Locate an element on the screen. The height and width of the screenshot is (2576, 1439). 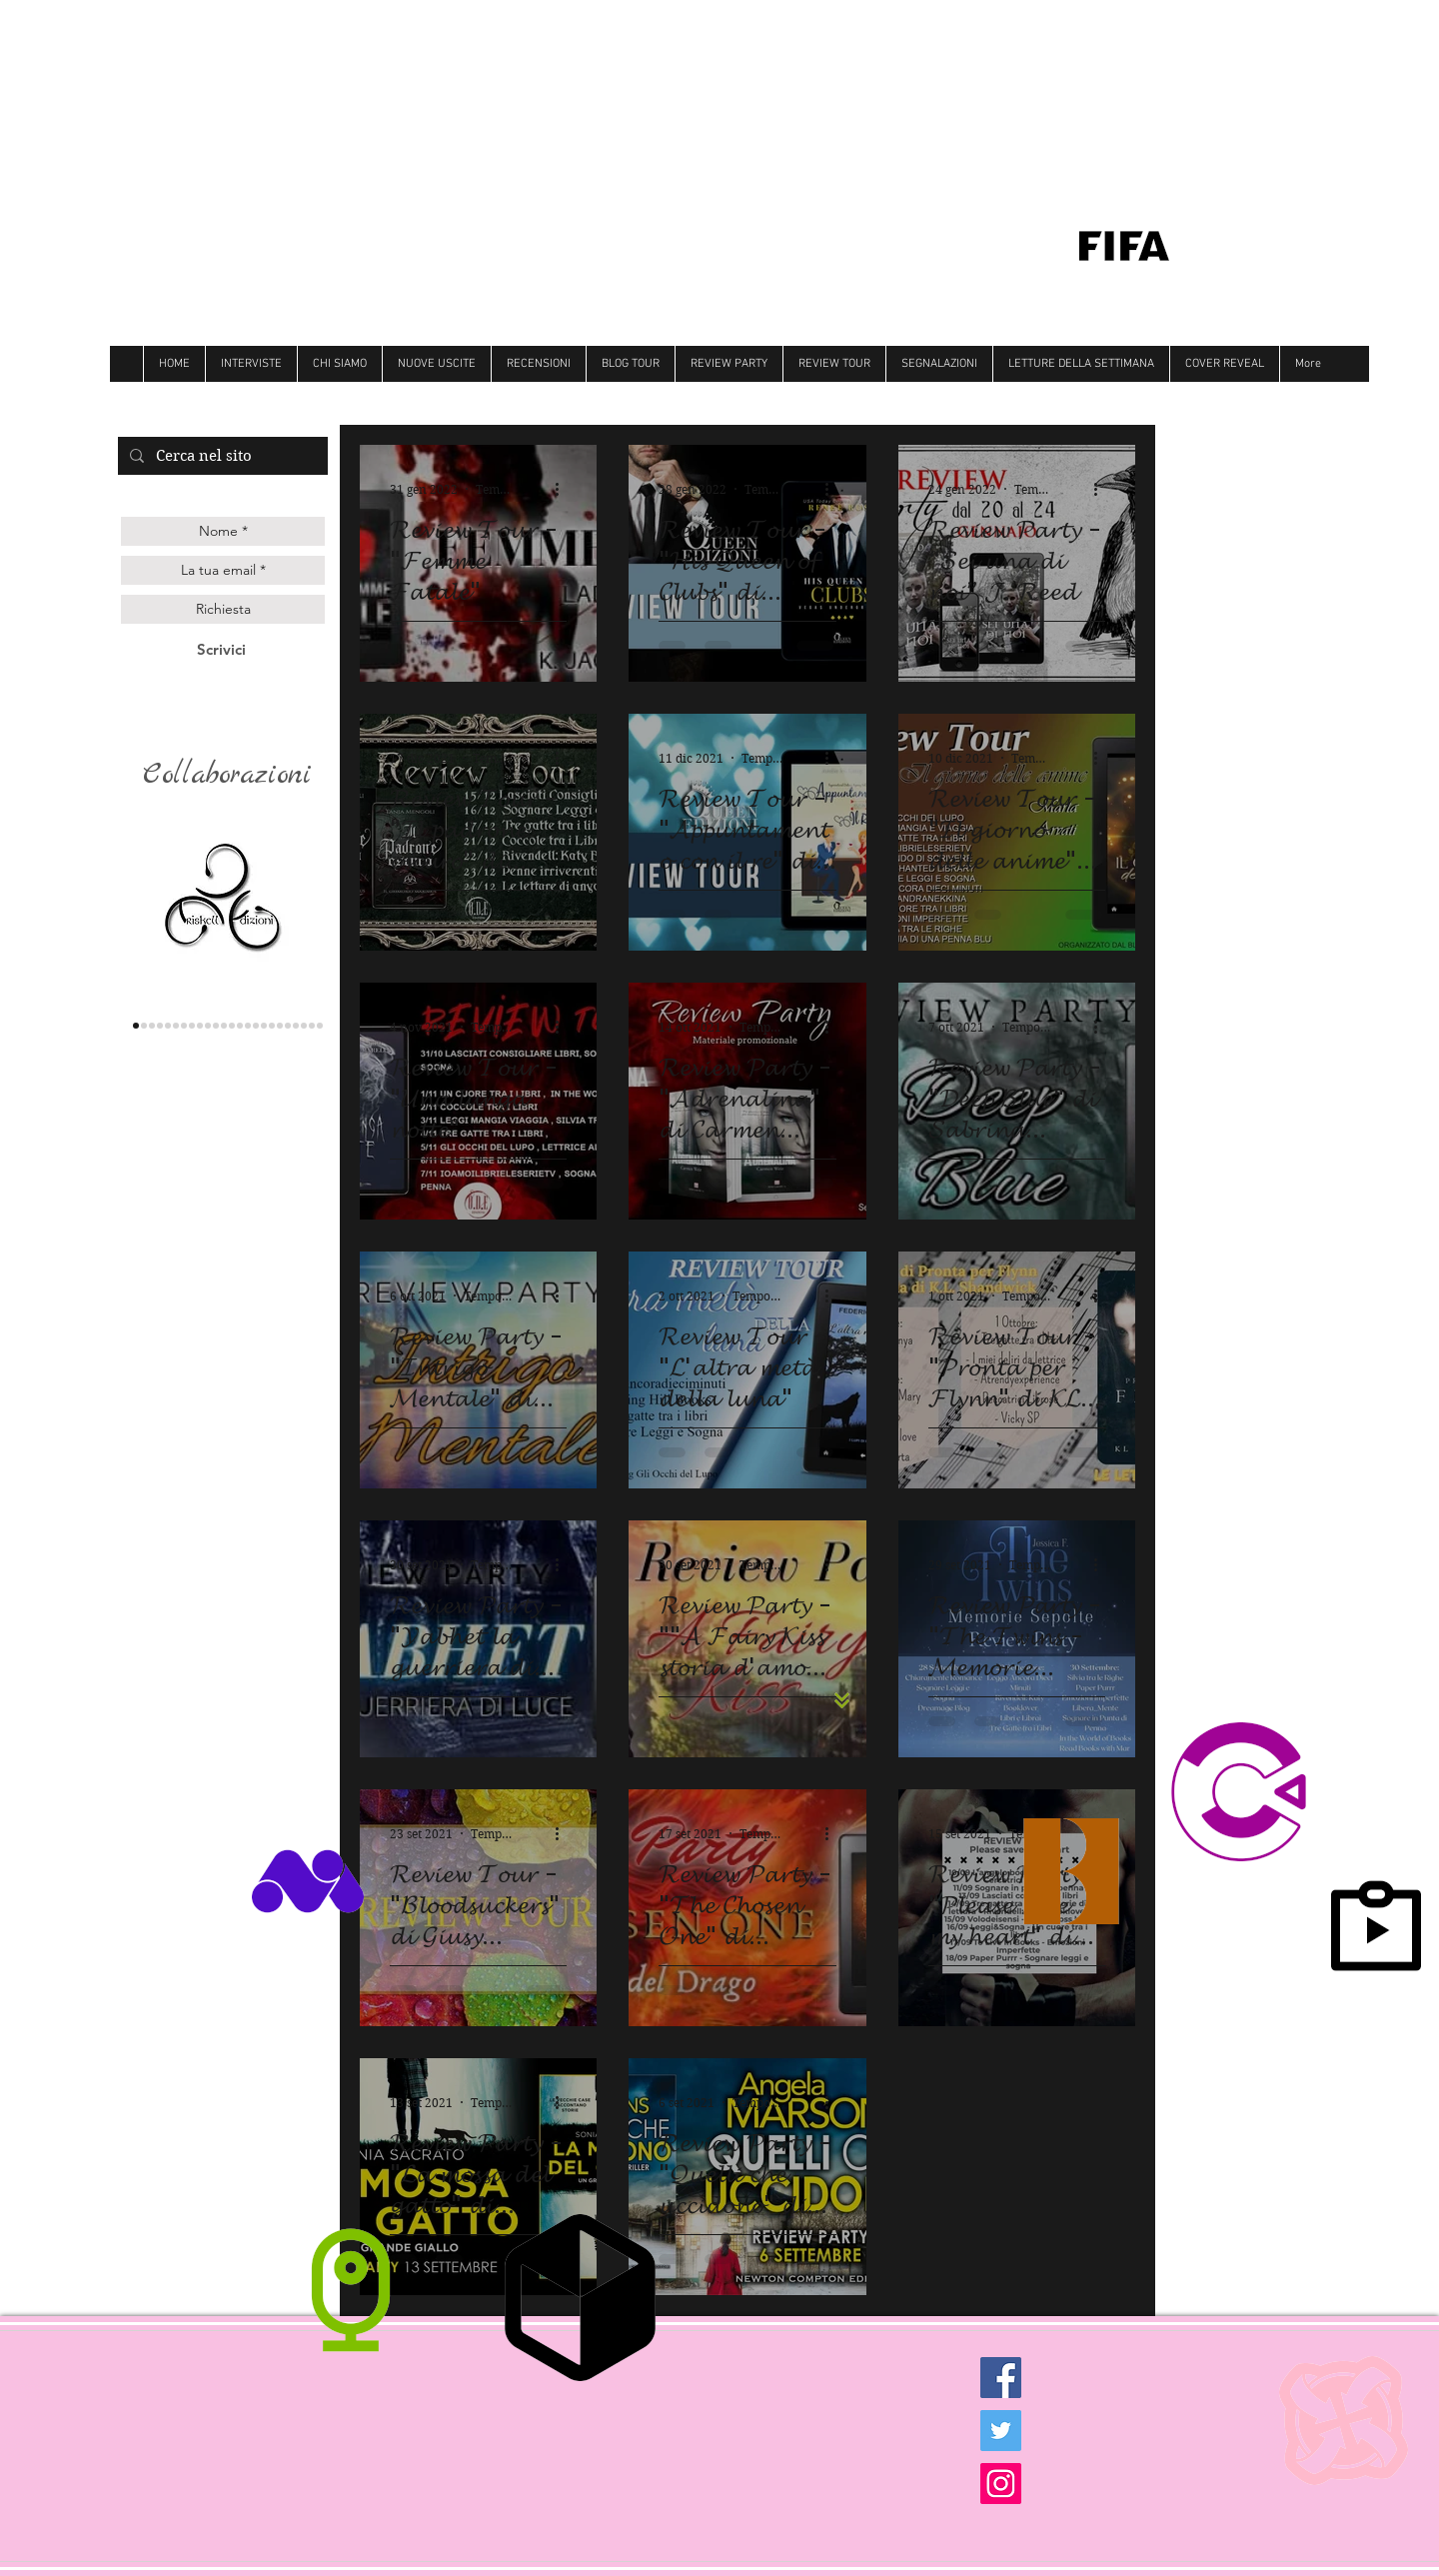
flatpak package manager logo is located at coordinates (580, 2297).